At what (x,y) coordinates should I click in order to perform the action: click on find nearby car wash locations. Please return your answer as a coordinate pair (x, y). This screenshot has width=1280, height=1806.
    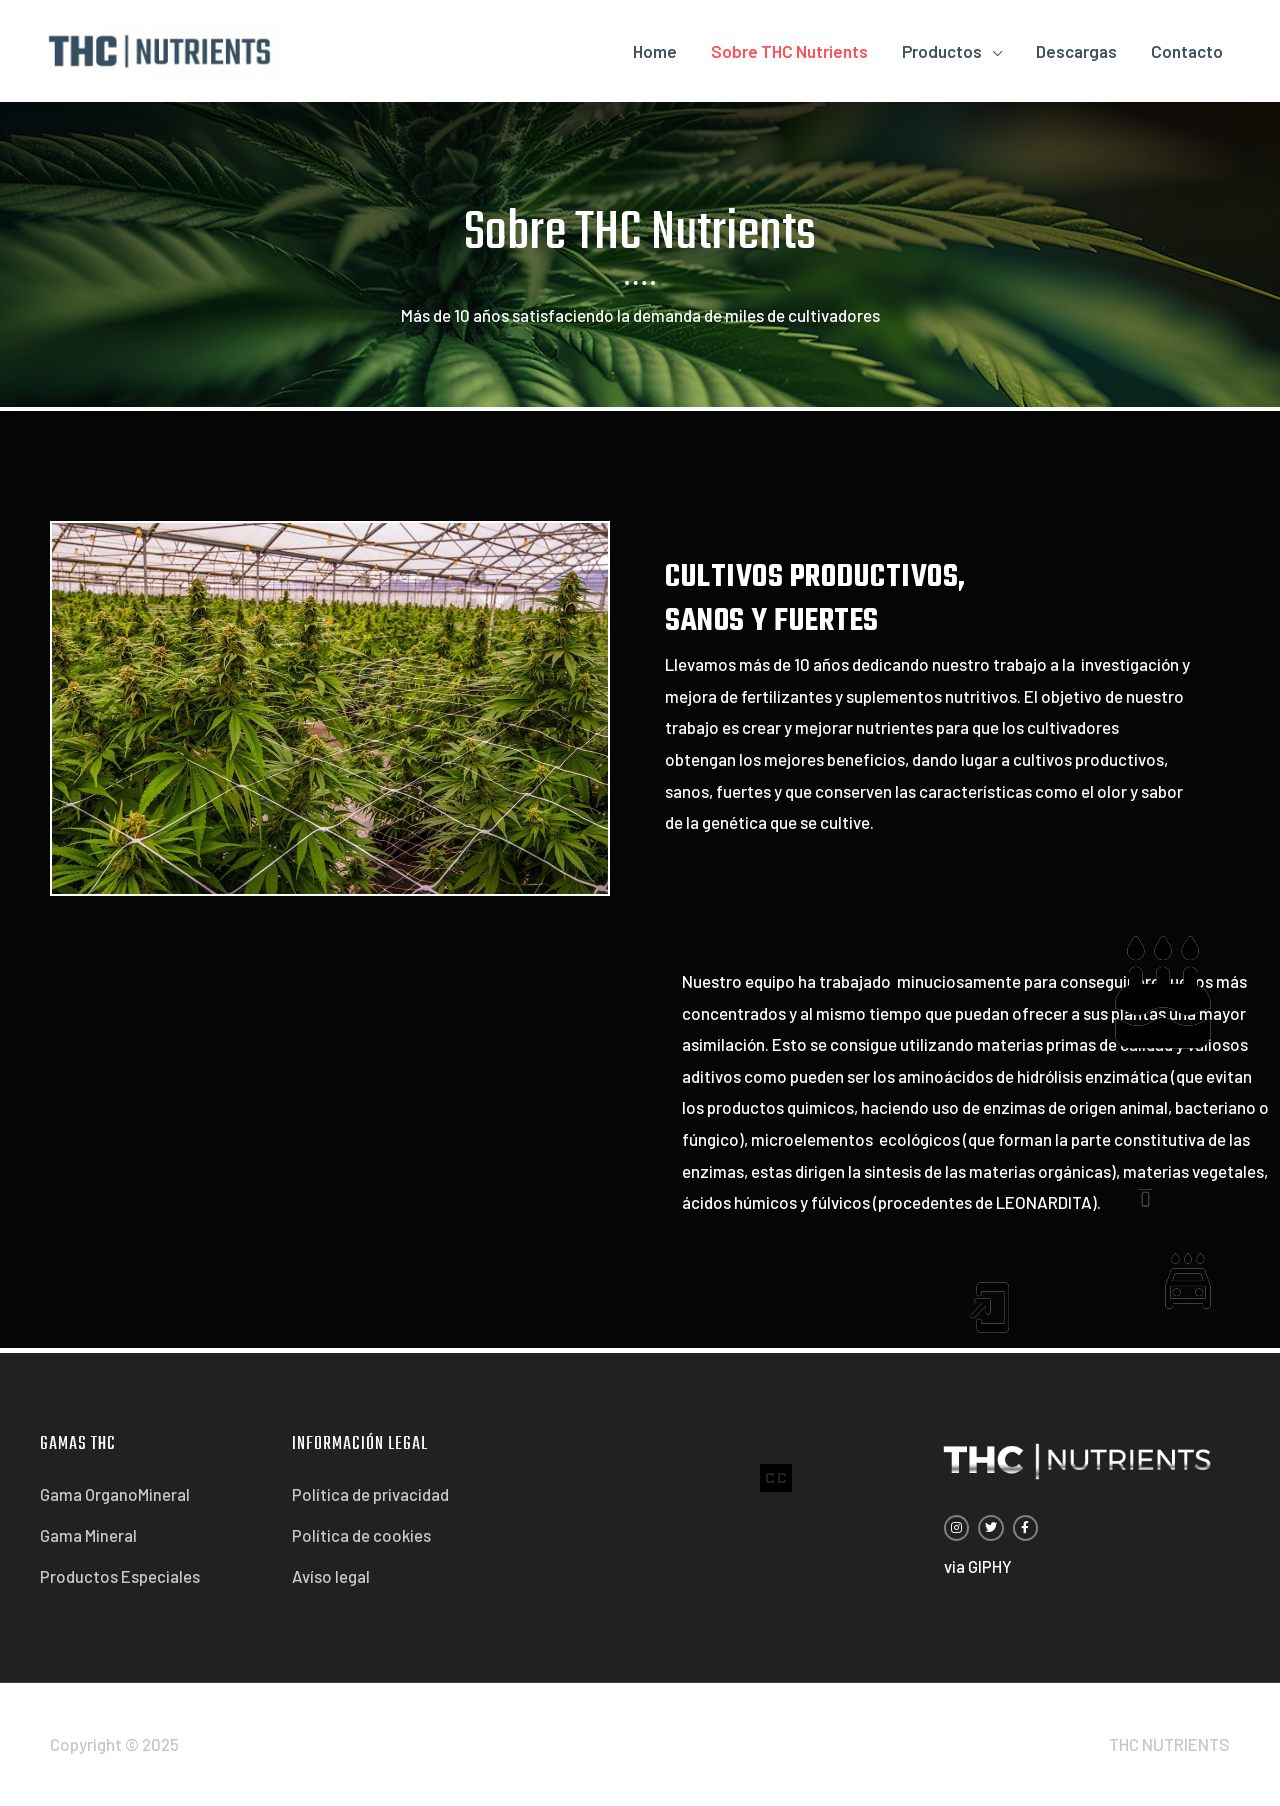
    Looking at the image, I should click on (1188, 1281).